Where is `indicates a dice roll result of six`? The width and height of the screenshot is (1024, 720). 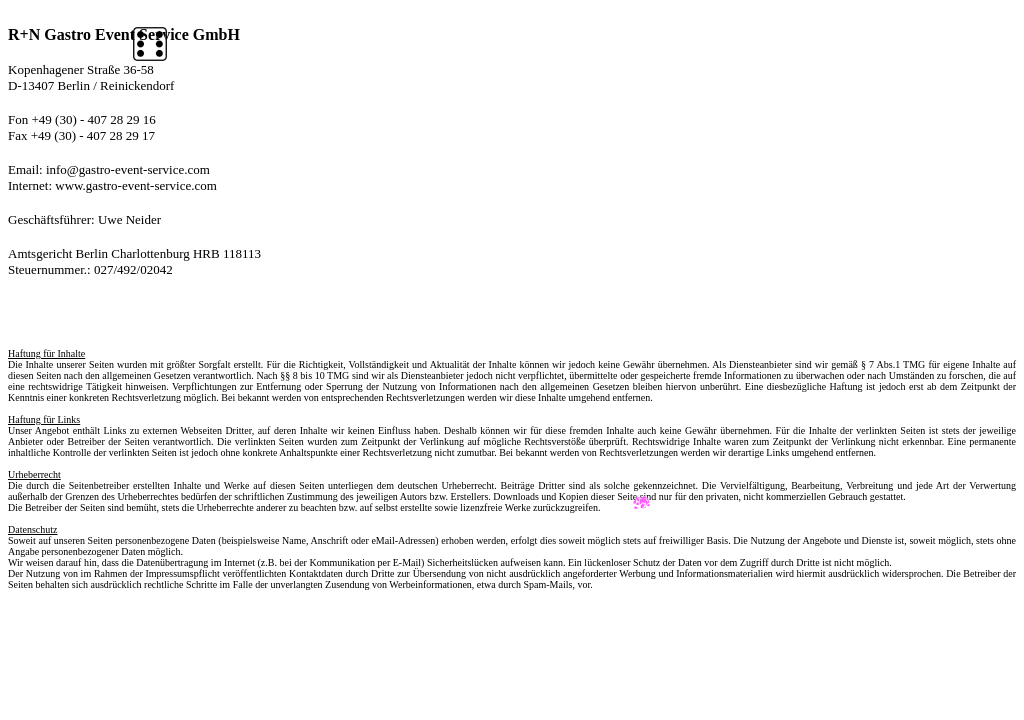
indicates a dice roll result of six is located at coordinates (150, 44).